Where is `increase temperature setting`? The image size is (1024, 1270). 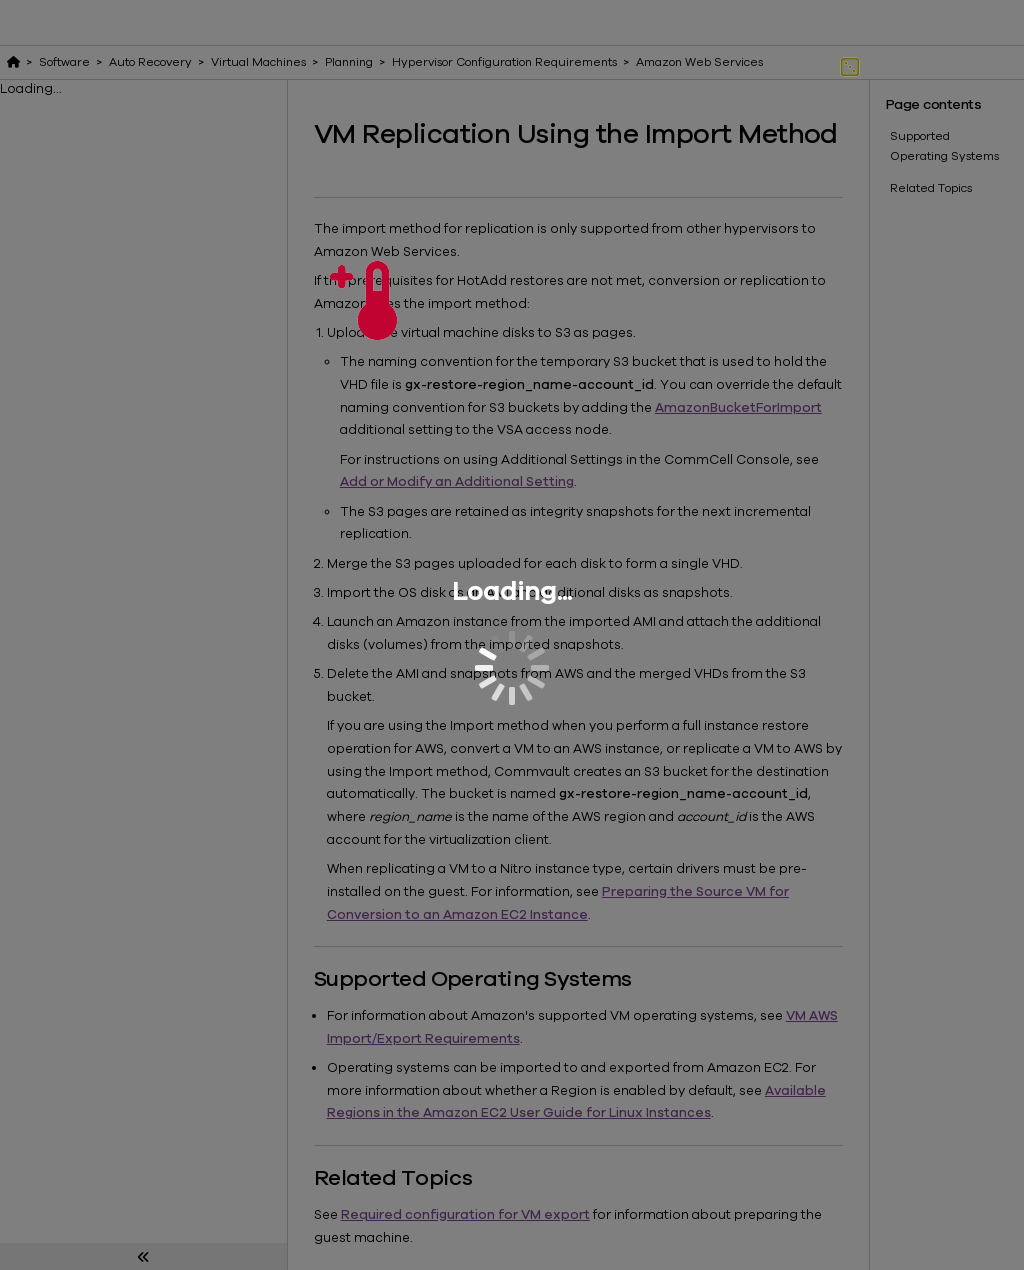
increase temperature setting is located at coordinates (369, 300).